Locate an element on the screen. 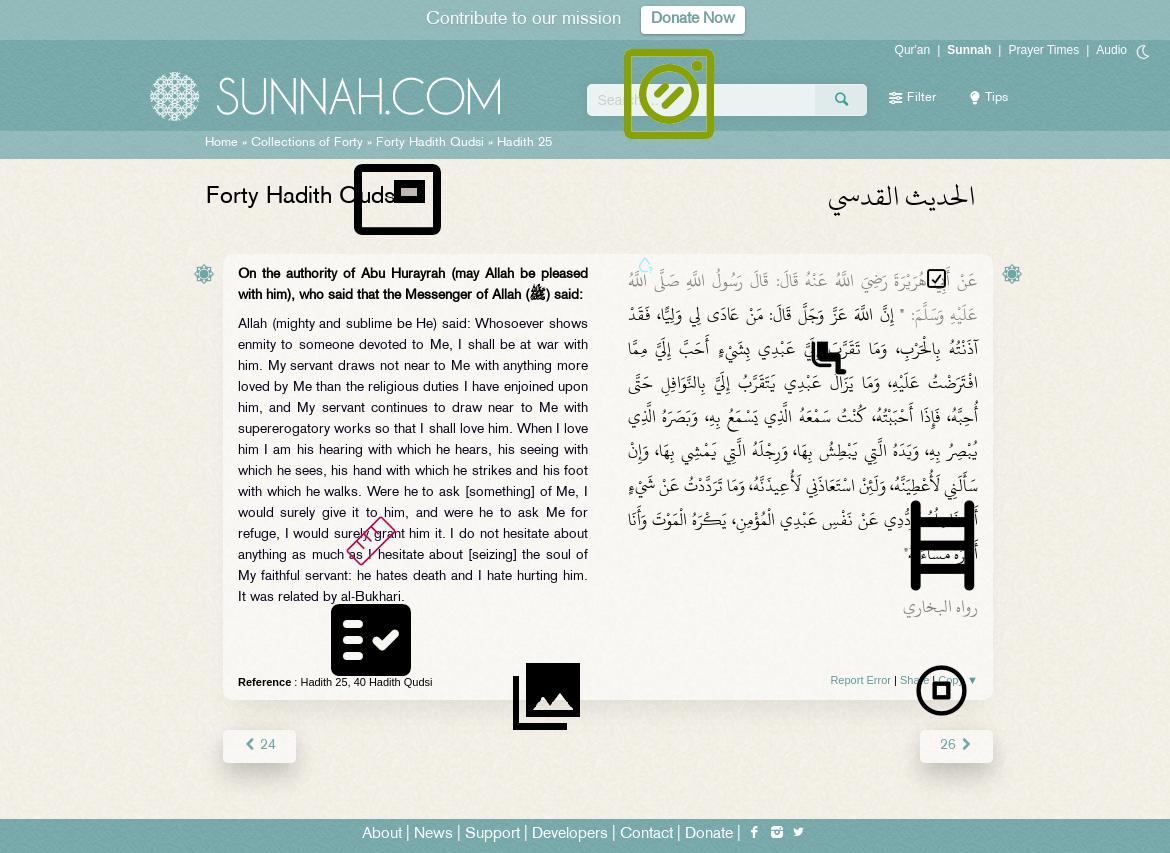 The width and height of the screenshot is (1170, 853). standard legroom seat option is located at coordinates (828, 358).